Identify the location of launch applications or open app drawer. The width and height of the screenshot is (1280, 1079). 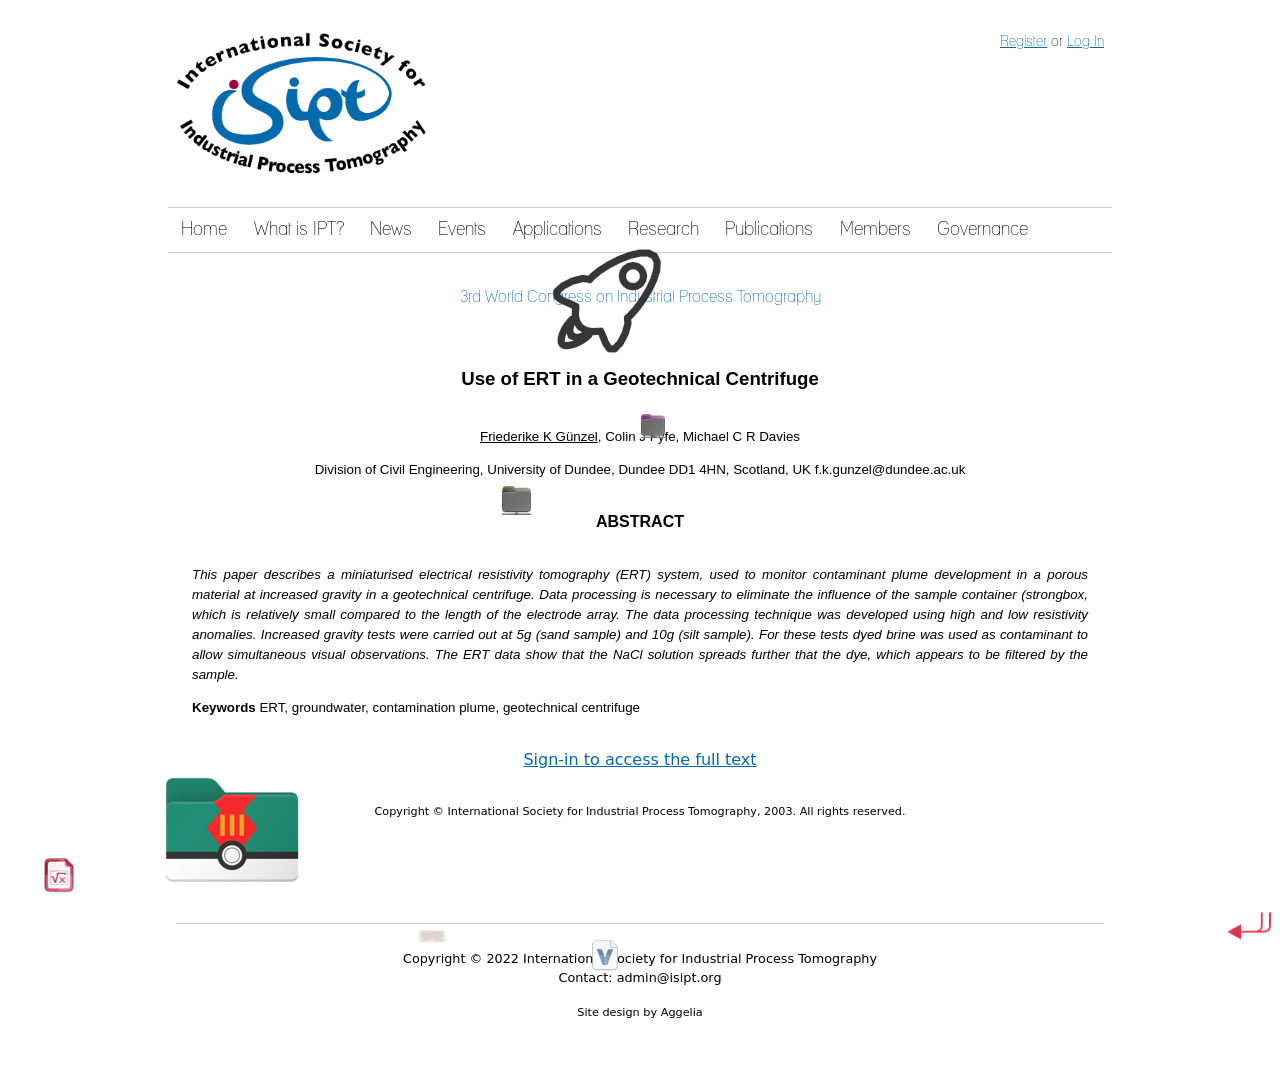
(607, 301).